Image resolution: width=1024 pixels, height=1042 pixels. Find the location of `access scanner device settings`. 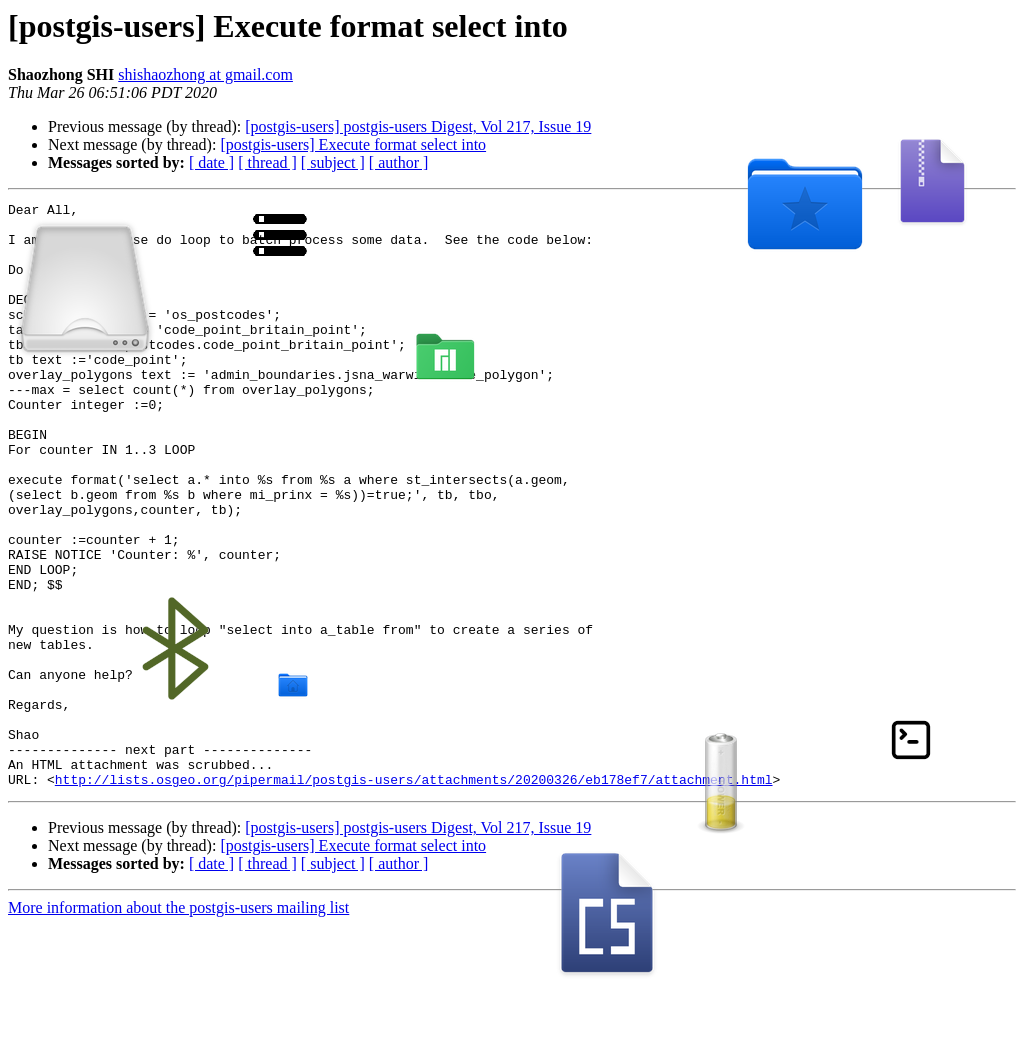

access scanner device settings is located at coordinates (85, 290).